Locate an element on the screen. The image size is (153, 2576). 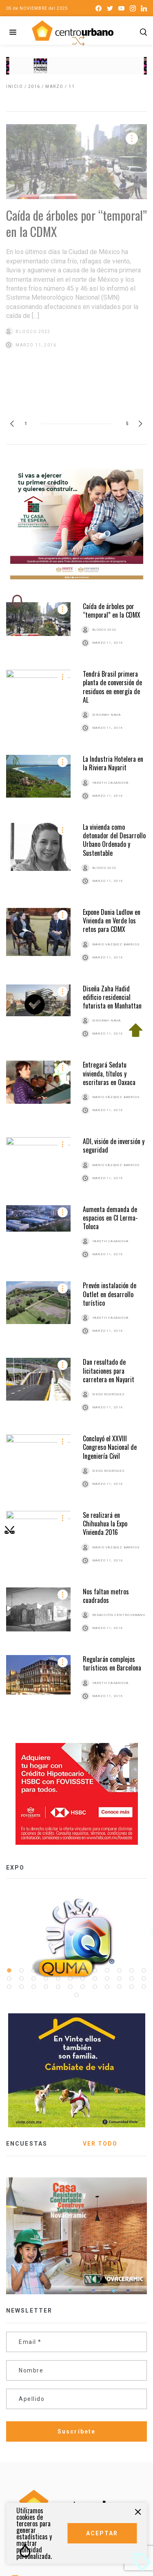
view hockey scores or stats is located at coordinates (9, 1530).